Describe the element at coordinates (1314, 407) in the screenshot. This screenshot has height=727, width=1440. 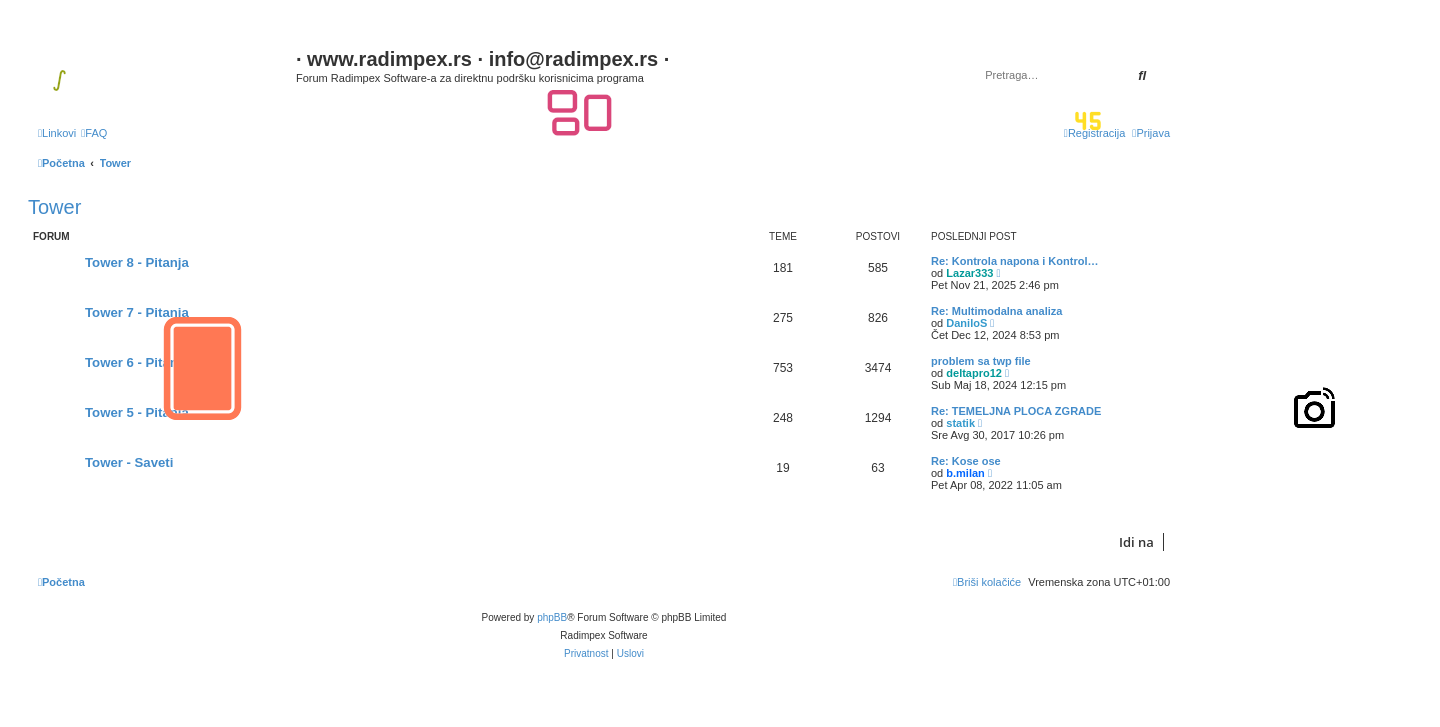
I see `connect to a wireless or external camera` at that location.